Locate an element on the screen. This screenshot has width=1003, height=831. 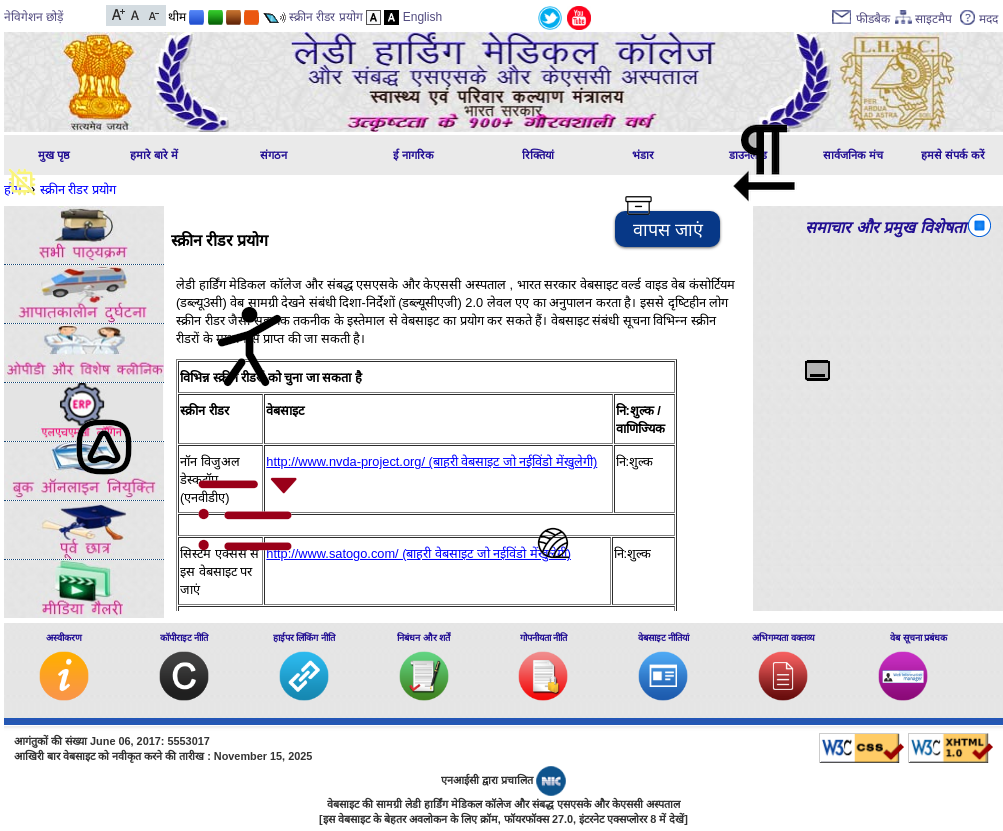
switch text direction to right-to-left is located at coordinates (764, 163).